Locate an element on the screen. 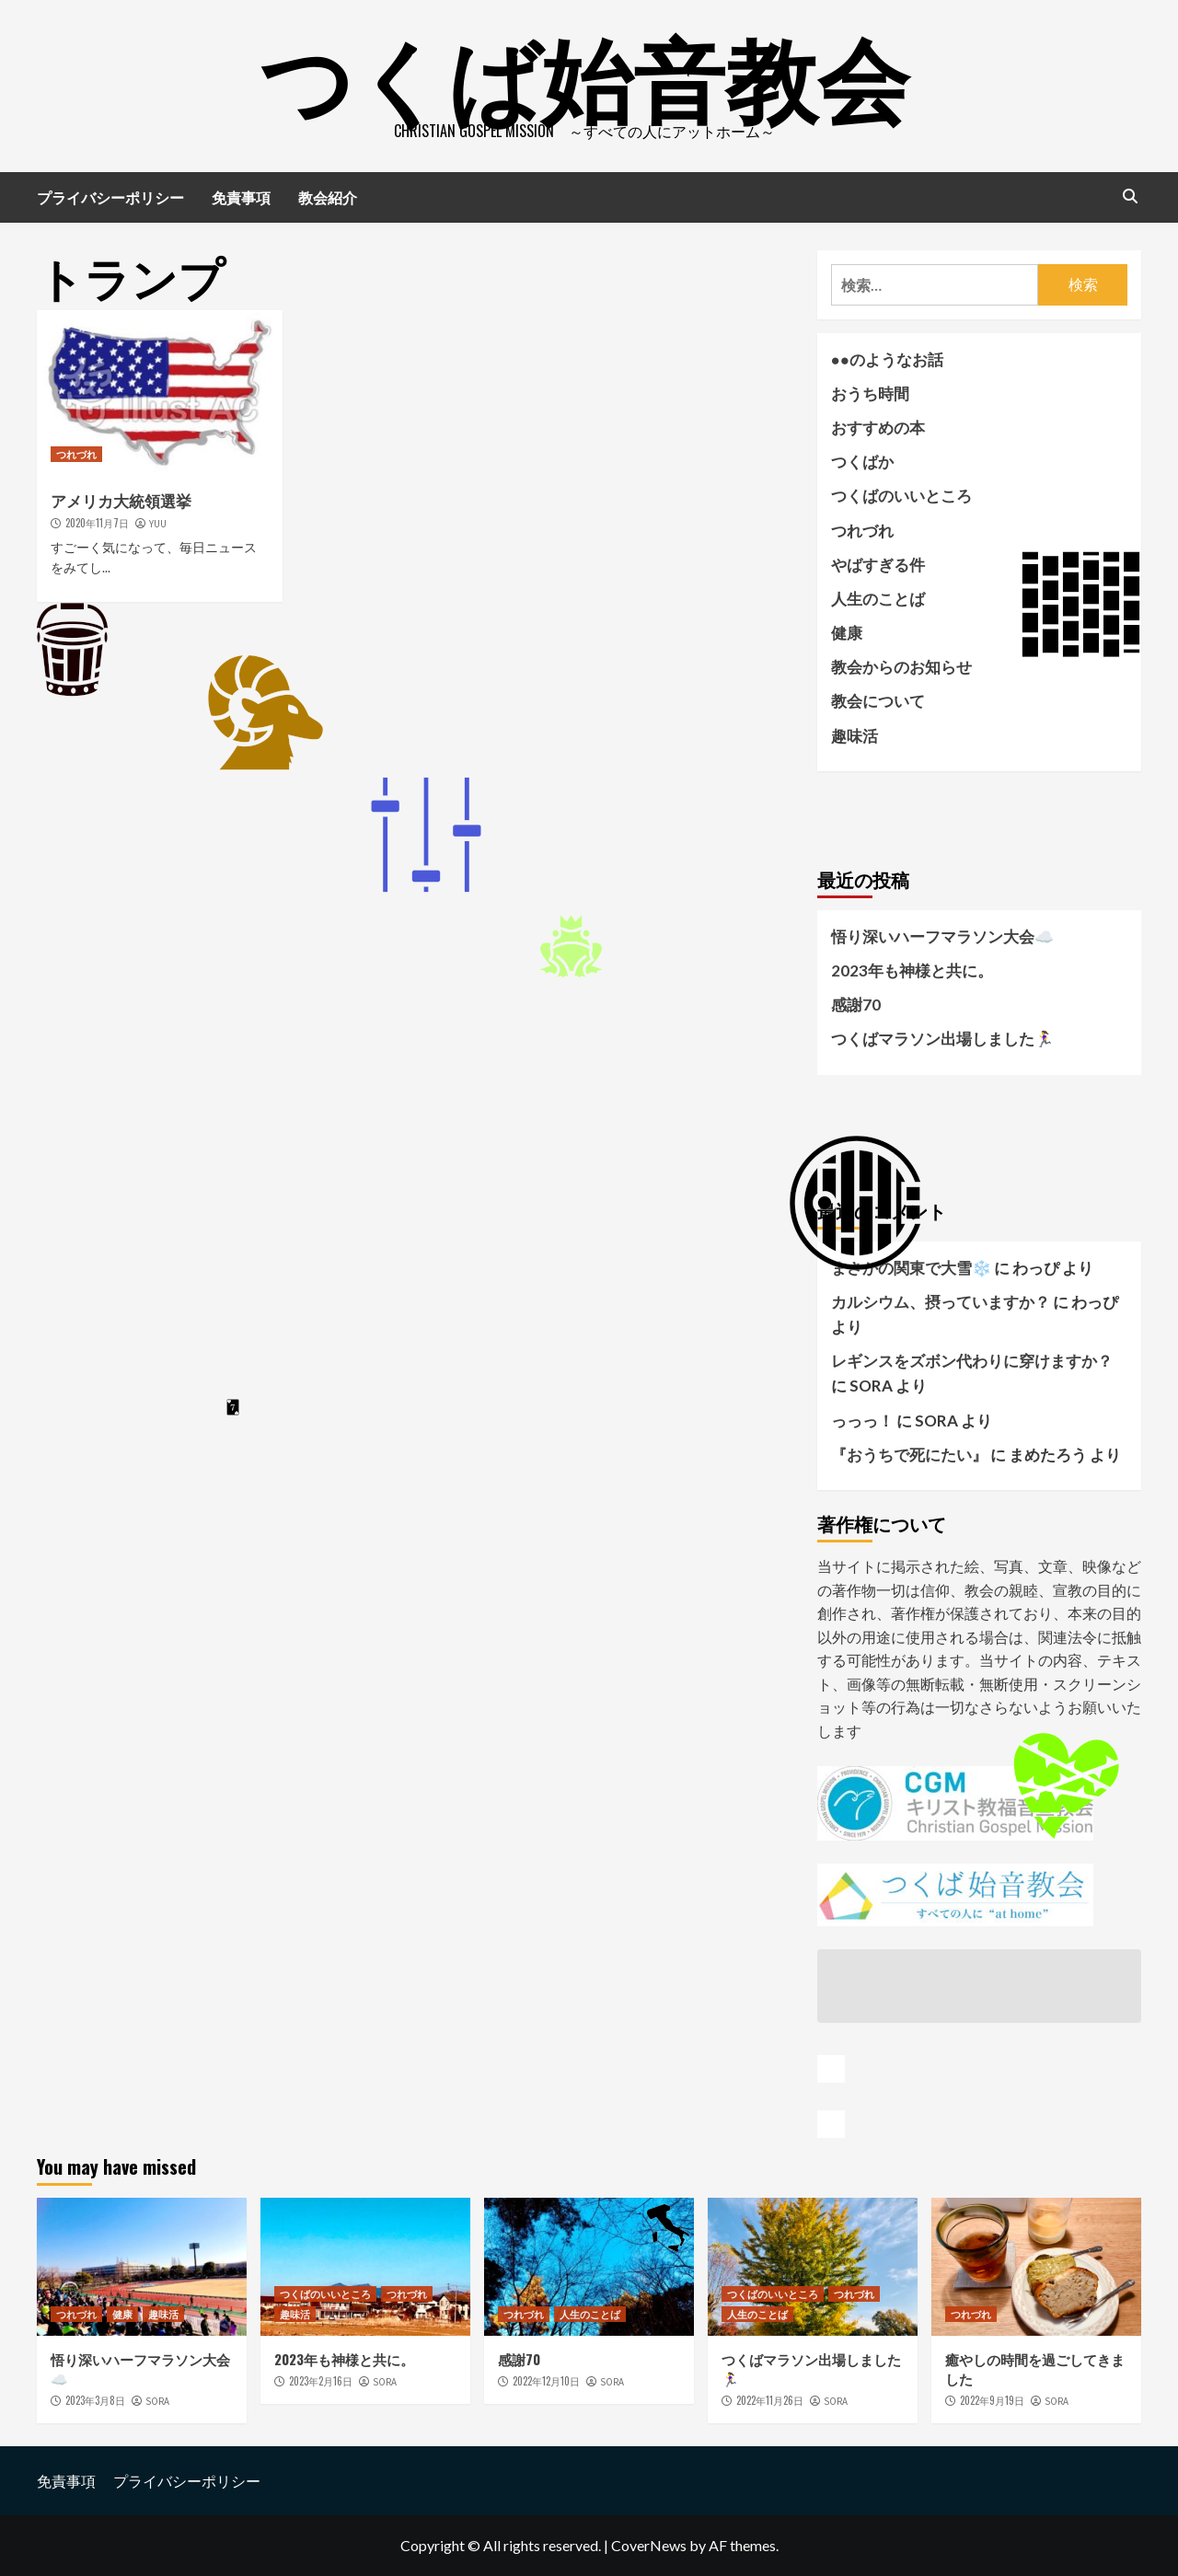 The height and width of the screenshot is (2576, 1178). indicates a healing or mending heart status is located at coordinates (1066, 1785).